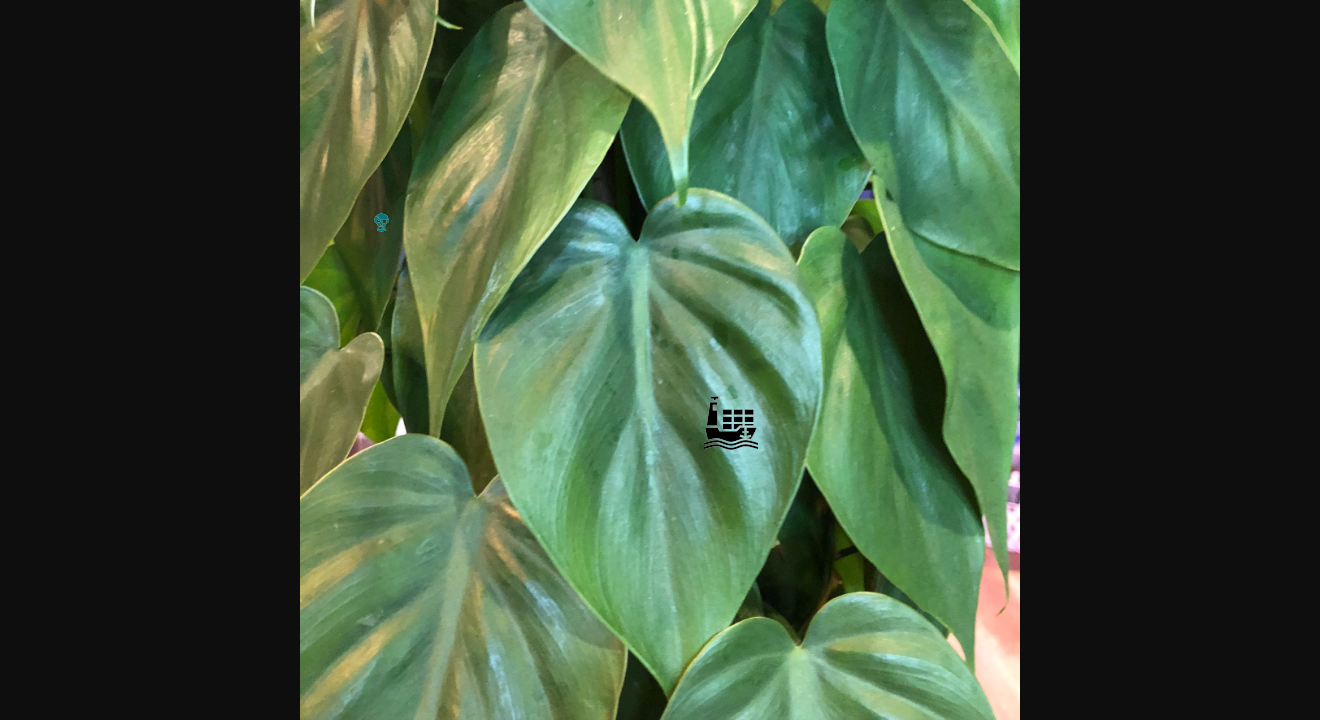 This screenshot has height=720, width=1320. What do you see at coordinates (731, 423) in the screenshot?
I see `view shipping or freight status` at bounding box center [731, 423].